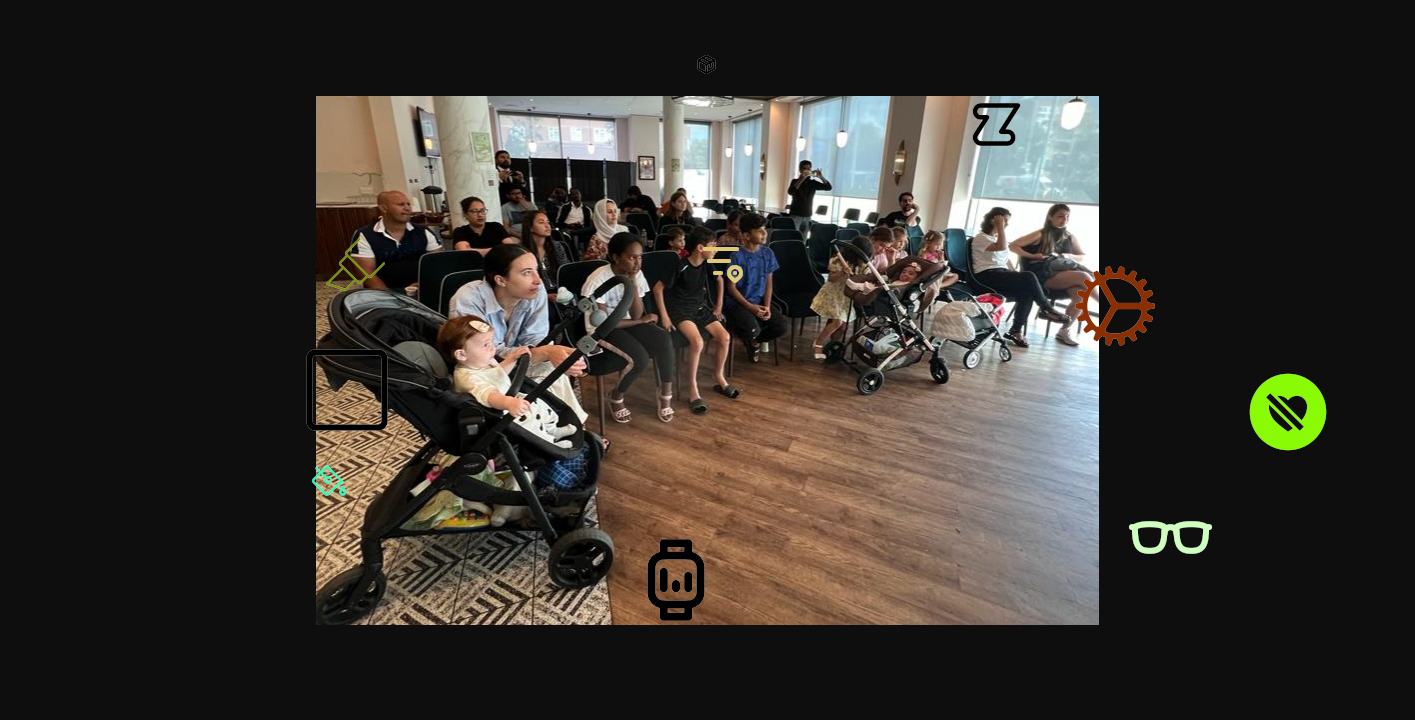 This screenshot has width=1415, height=720. What do you see at coordinates (1288, 412) in the screenshot?
I see `remove from favorites` at bounding box center [1288, 412].